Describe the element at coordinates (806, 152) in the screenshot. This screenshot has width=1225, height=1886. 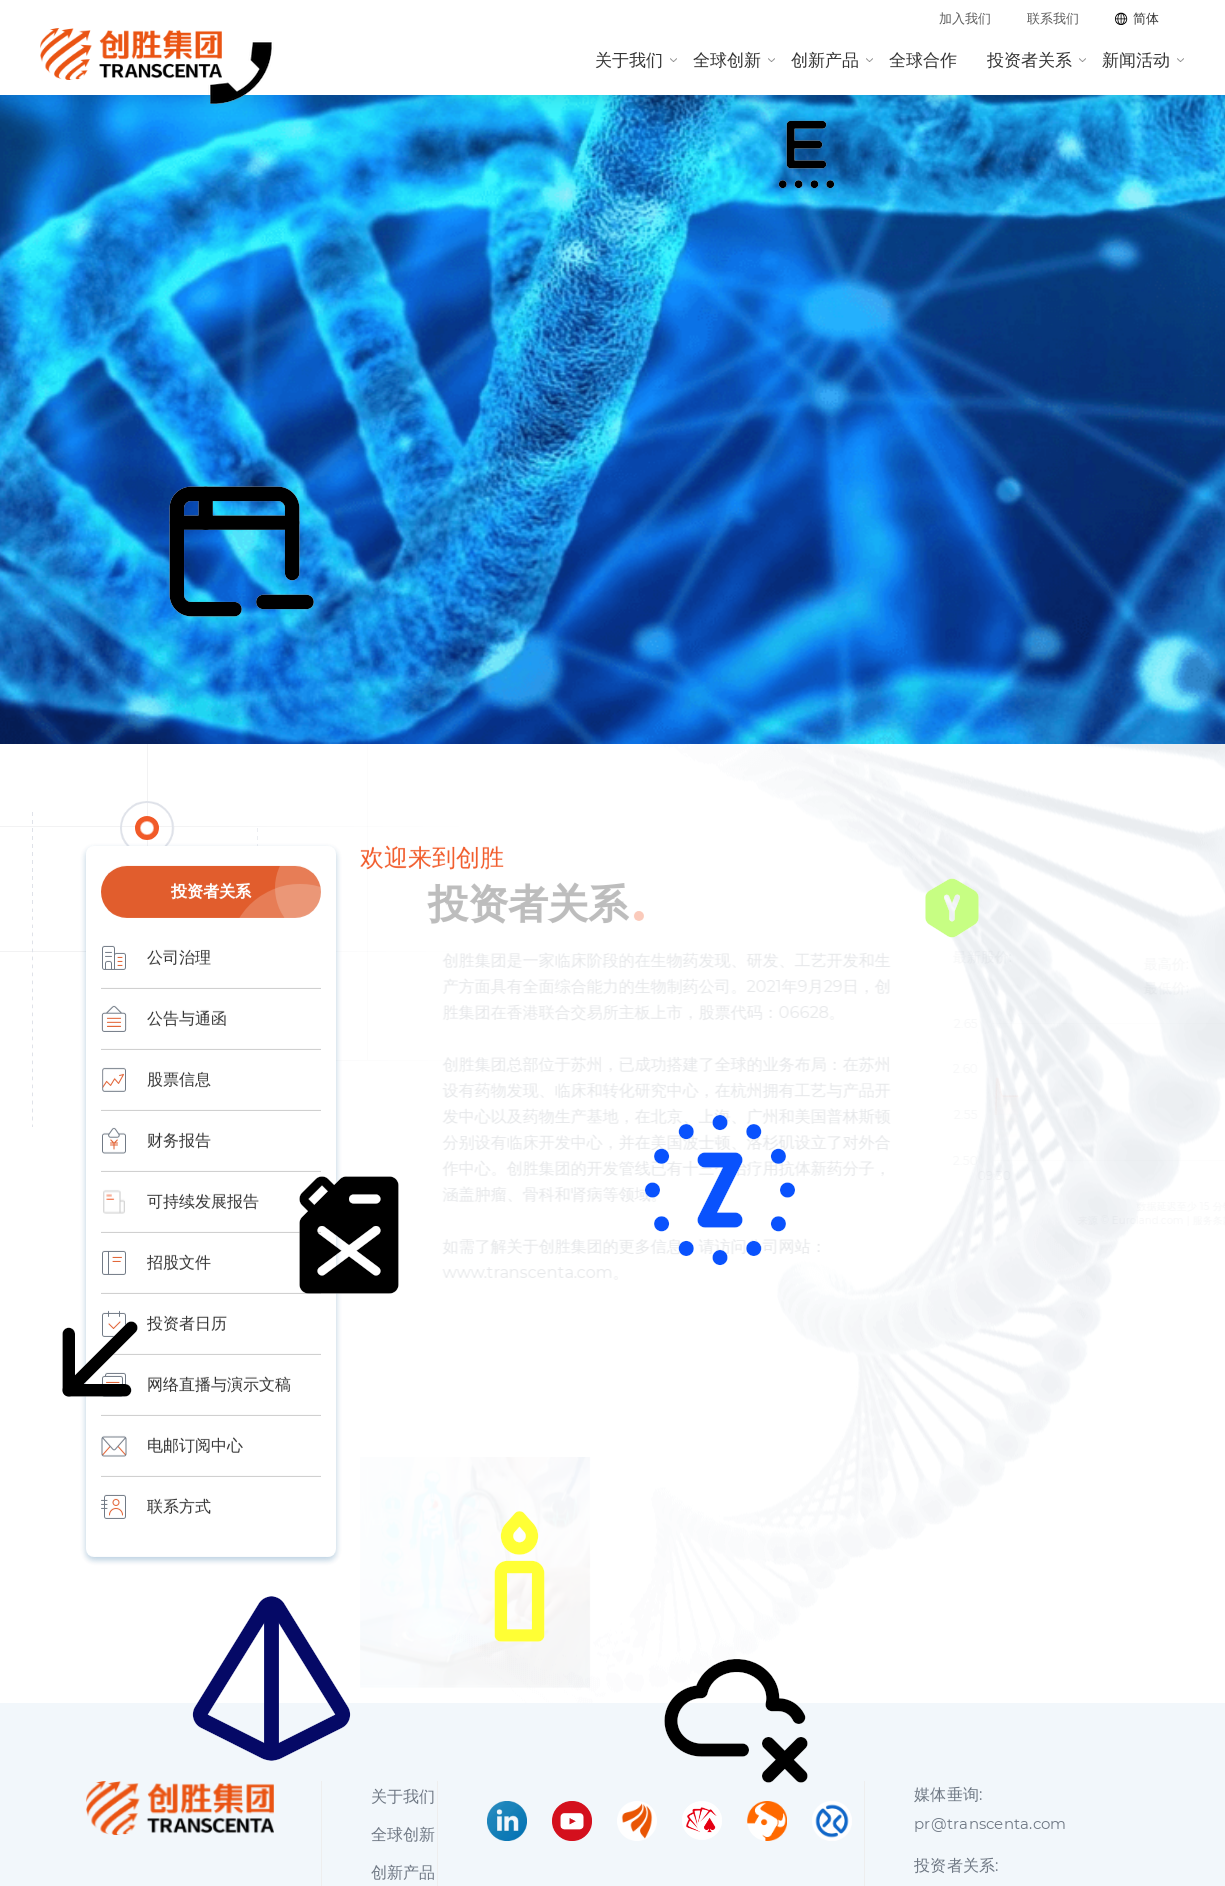
I see `apply text emphasis or bold formatting` at that location.